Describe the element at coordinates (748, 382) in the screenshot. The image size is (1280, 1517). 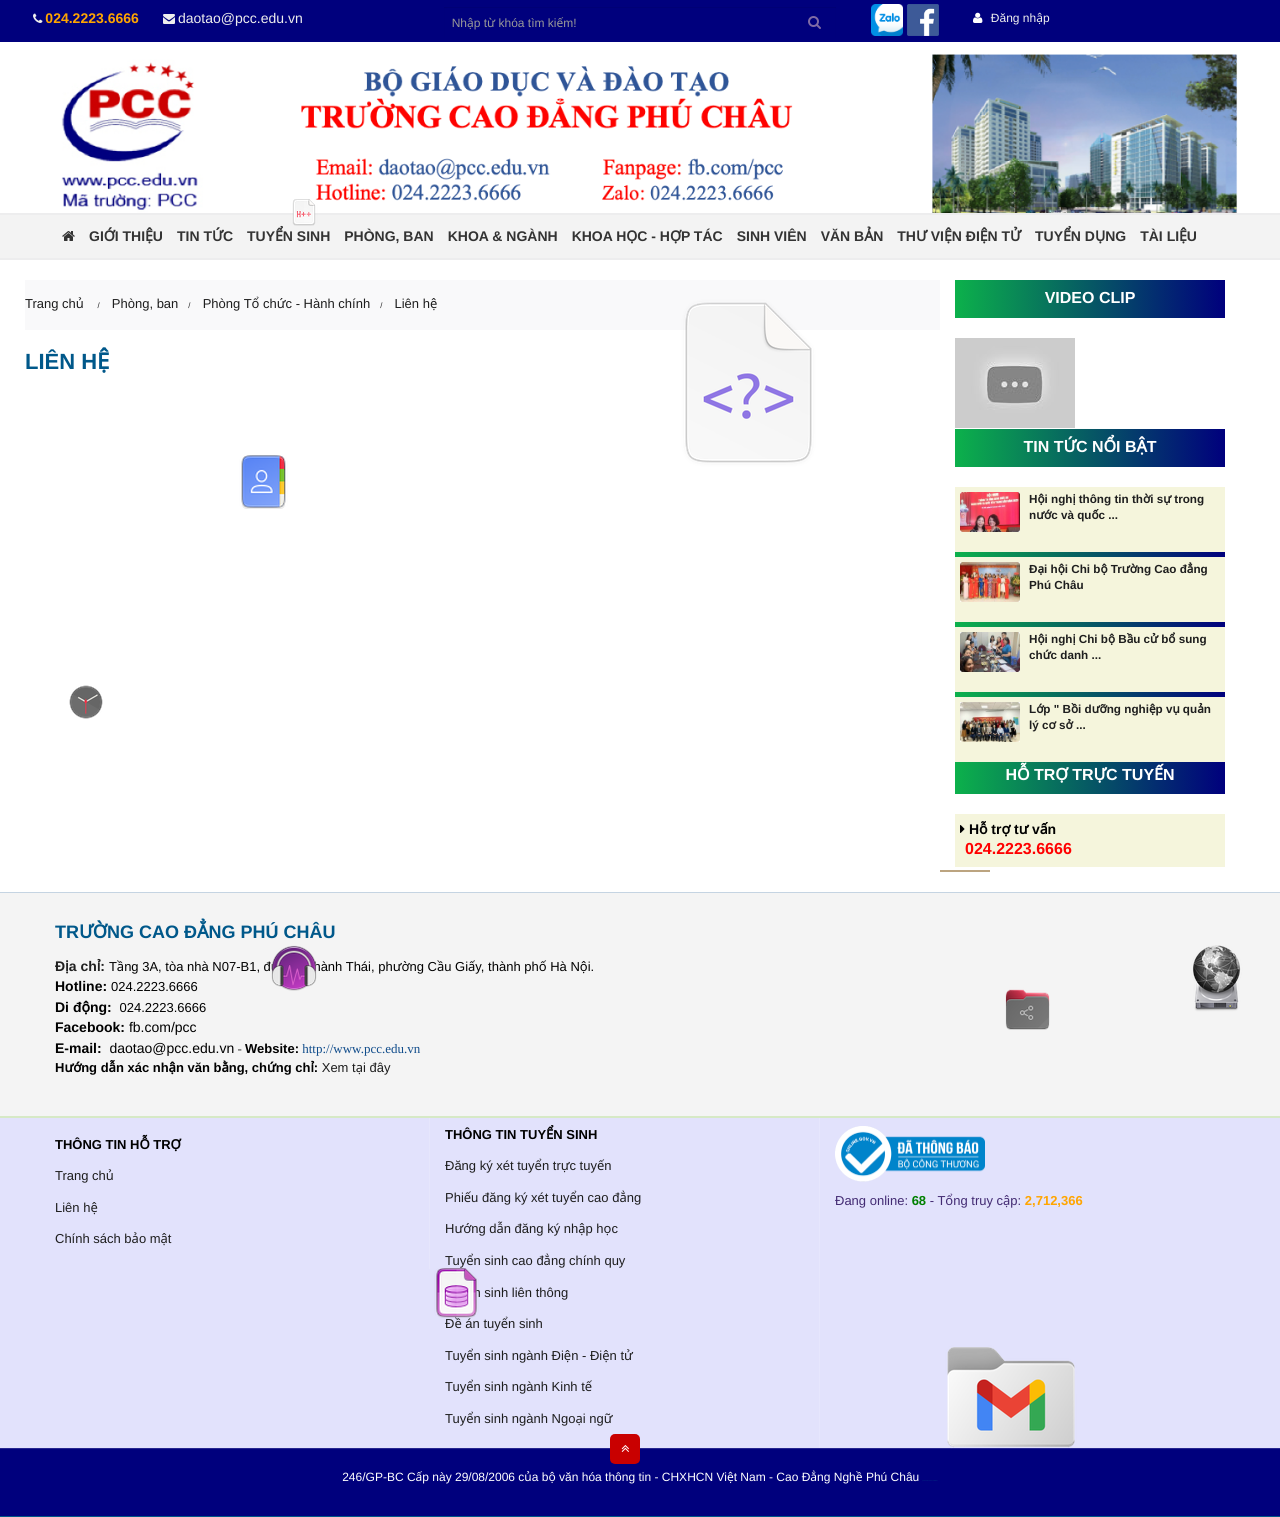
I see `indicates a PHP script or code file` at that location.